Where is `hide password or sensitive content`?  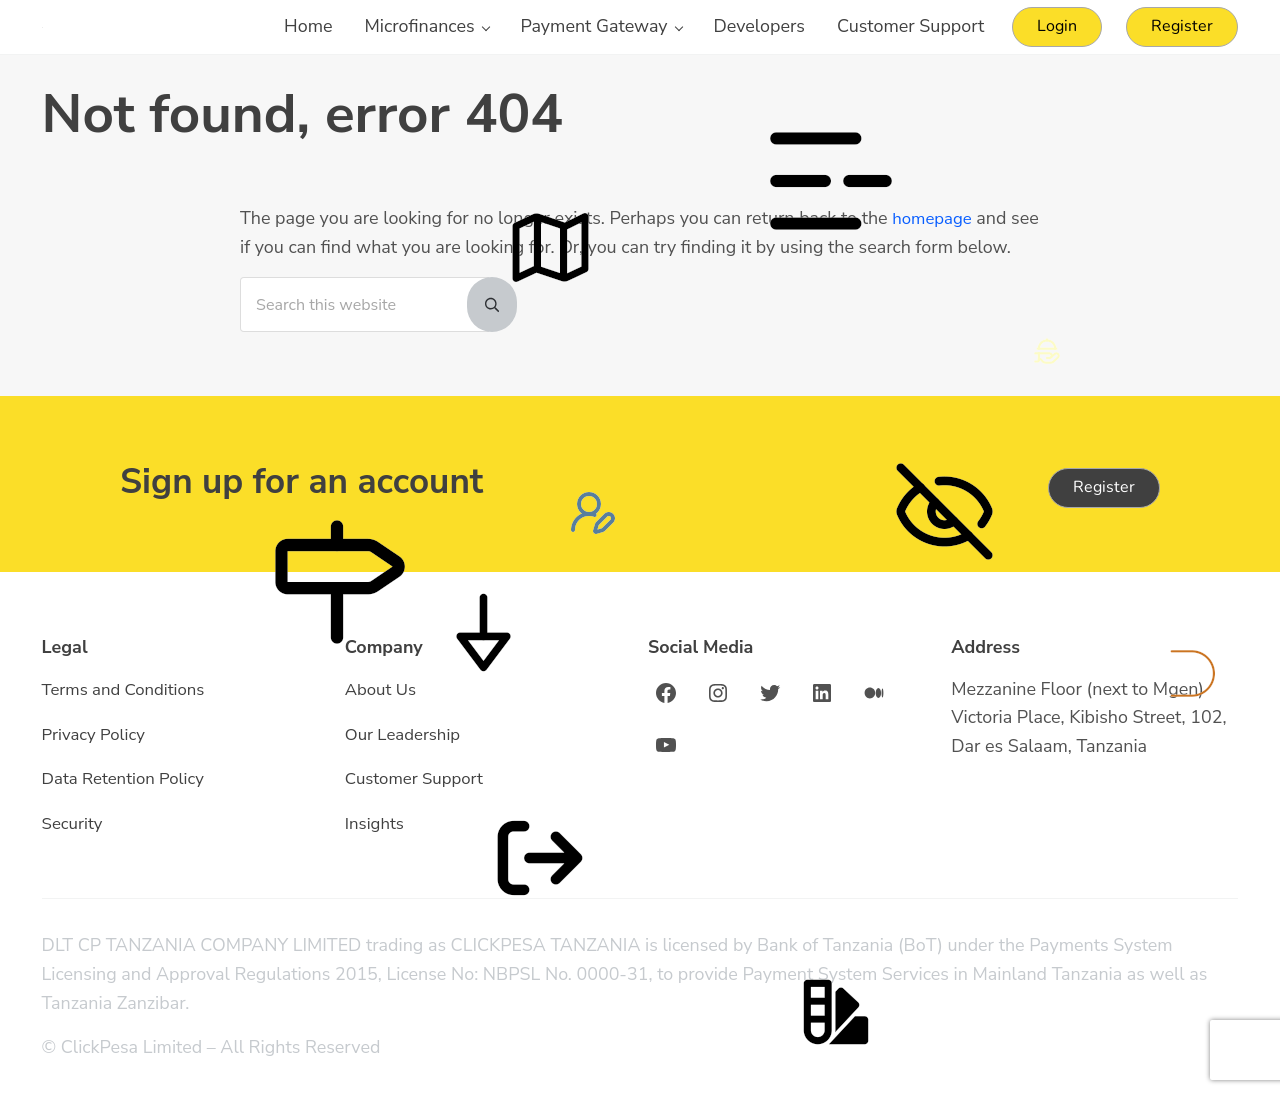
hide password or sensitive content is located at coordinates (944, 511).